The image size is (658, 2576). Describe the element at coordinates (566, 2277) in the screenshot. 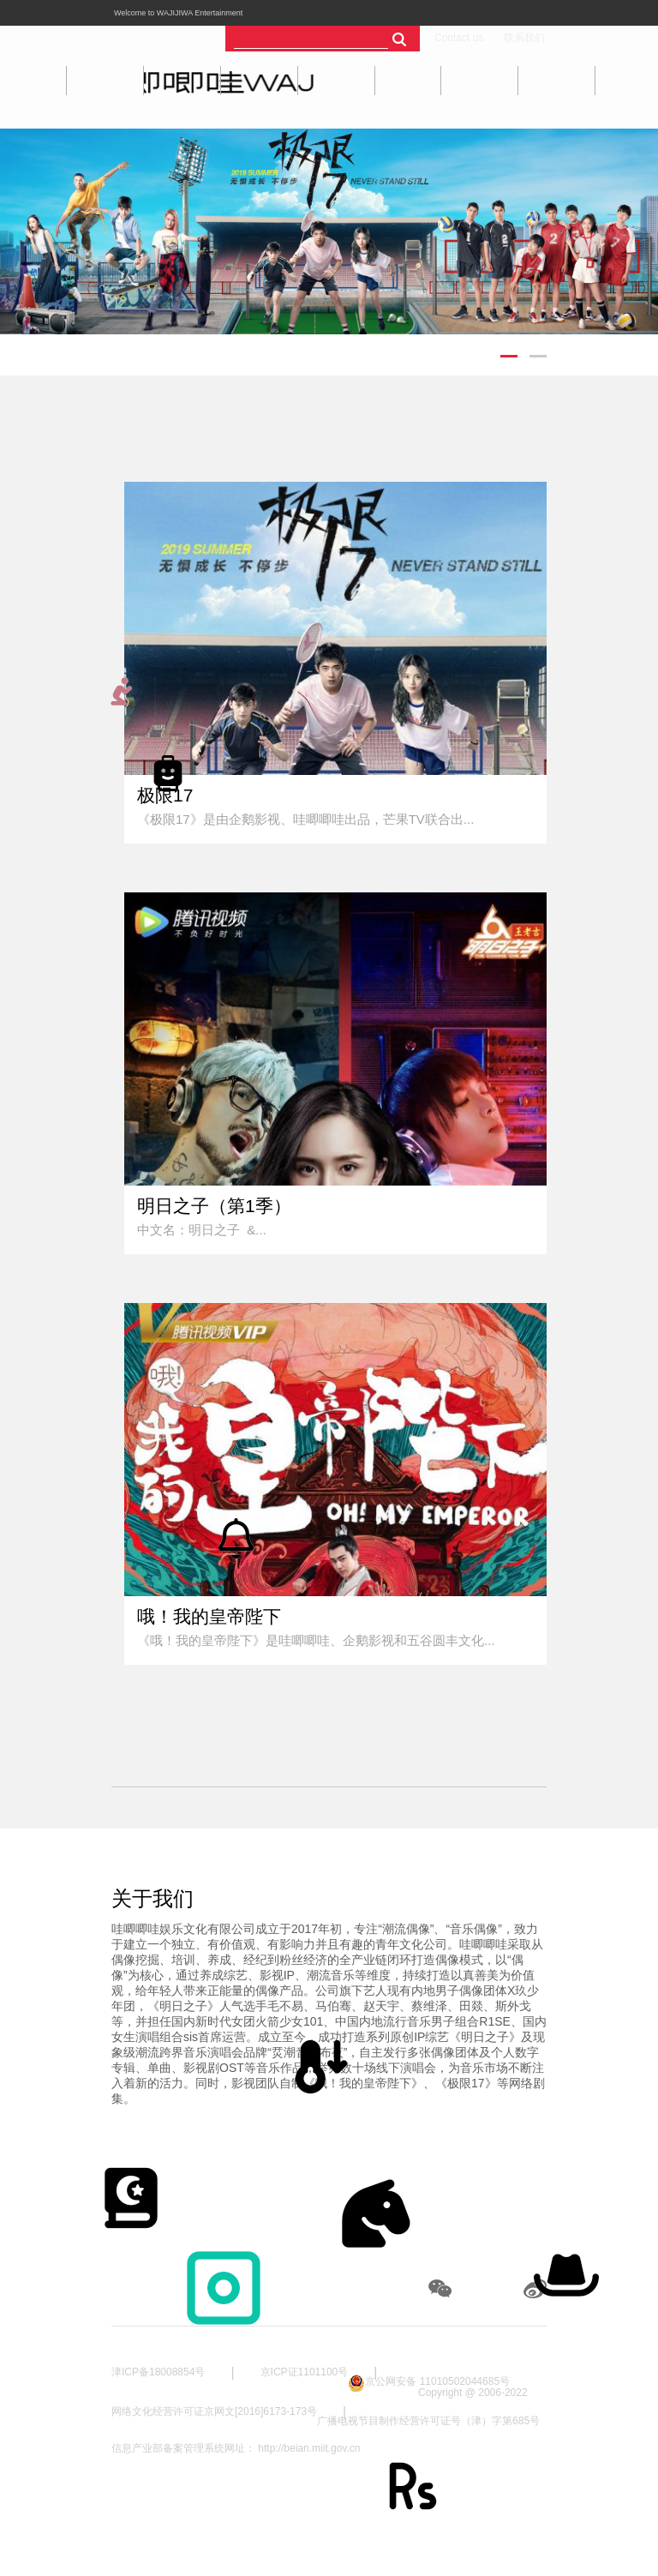

I see `select western or country theme` at that location.